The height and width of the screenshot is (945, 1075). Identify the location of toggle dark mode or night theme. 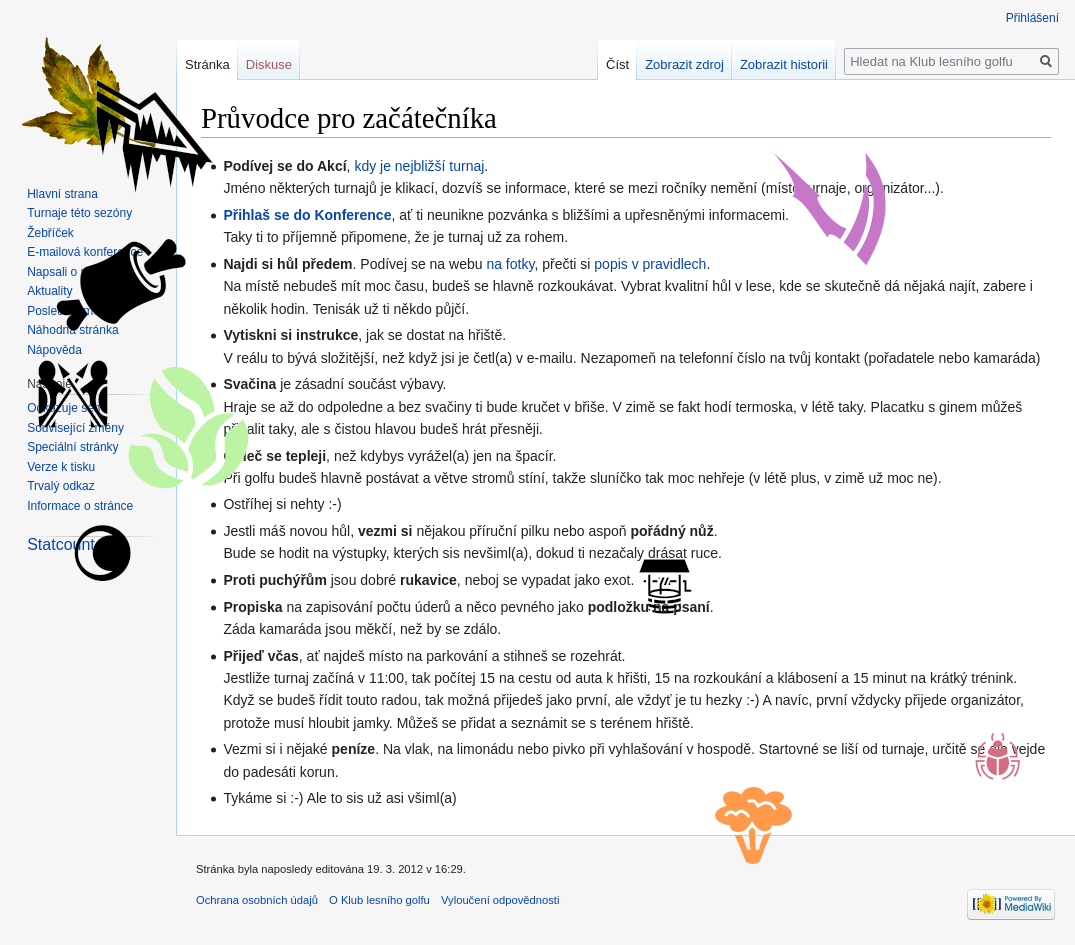
(103, 553).